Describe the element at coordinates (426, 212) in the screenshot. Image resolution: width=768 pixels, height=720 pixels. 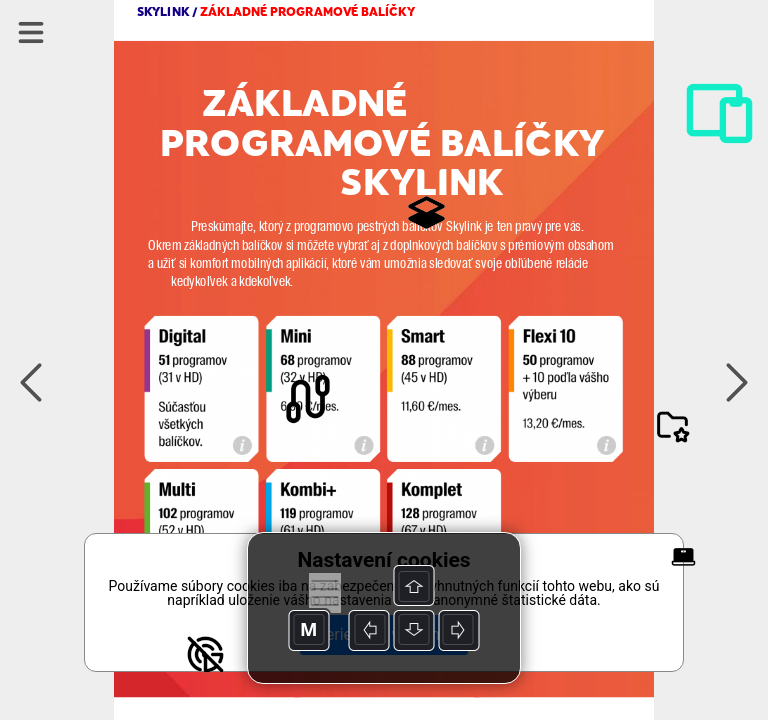
I see `send layer backward in the stack` at that location.